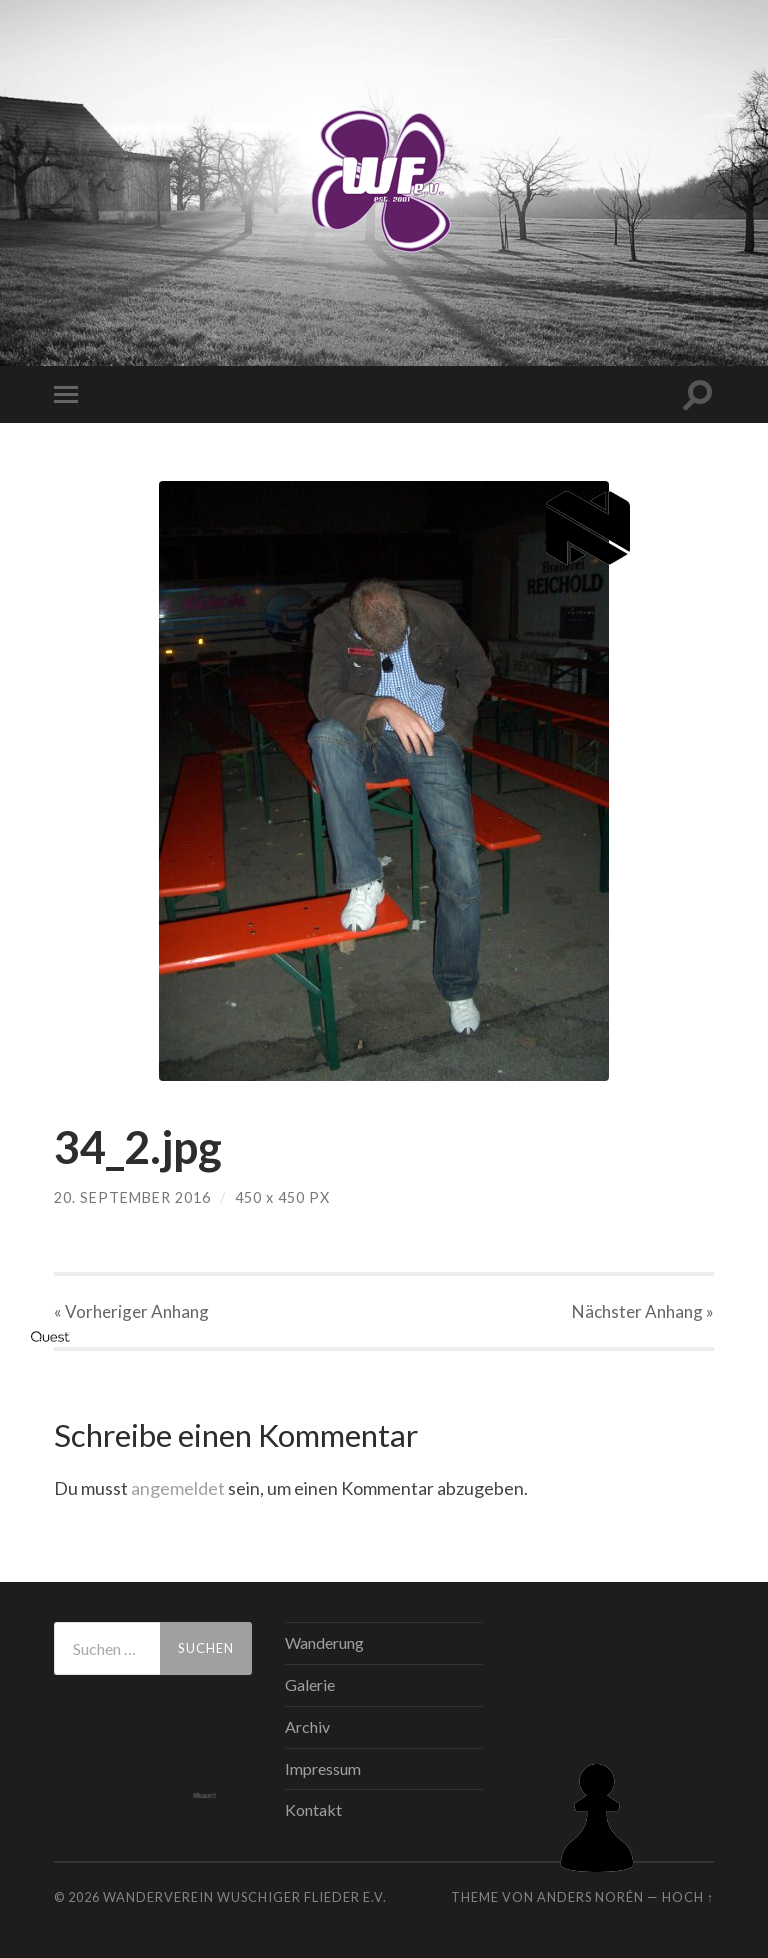 The image size is (768, 1958). What do you see at coordinates (588, 528) in the screenshot?
I see `nordic semiconductor company logo` at bounding box center [588, 528].